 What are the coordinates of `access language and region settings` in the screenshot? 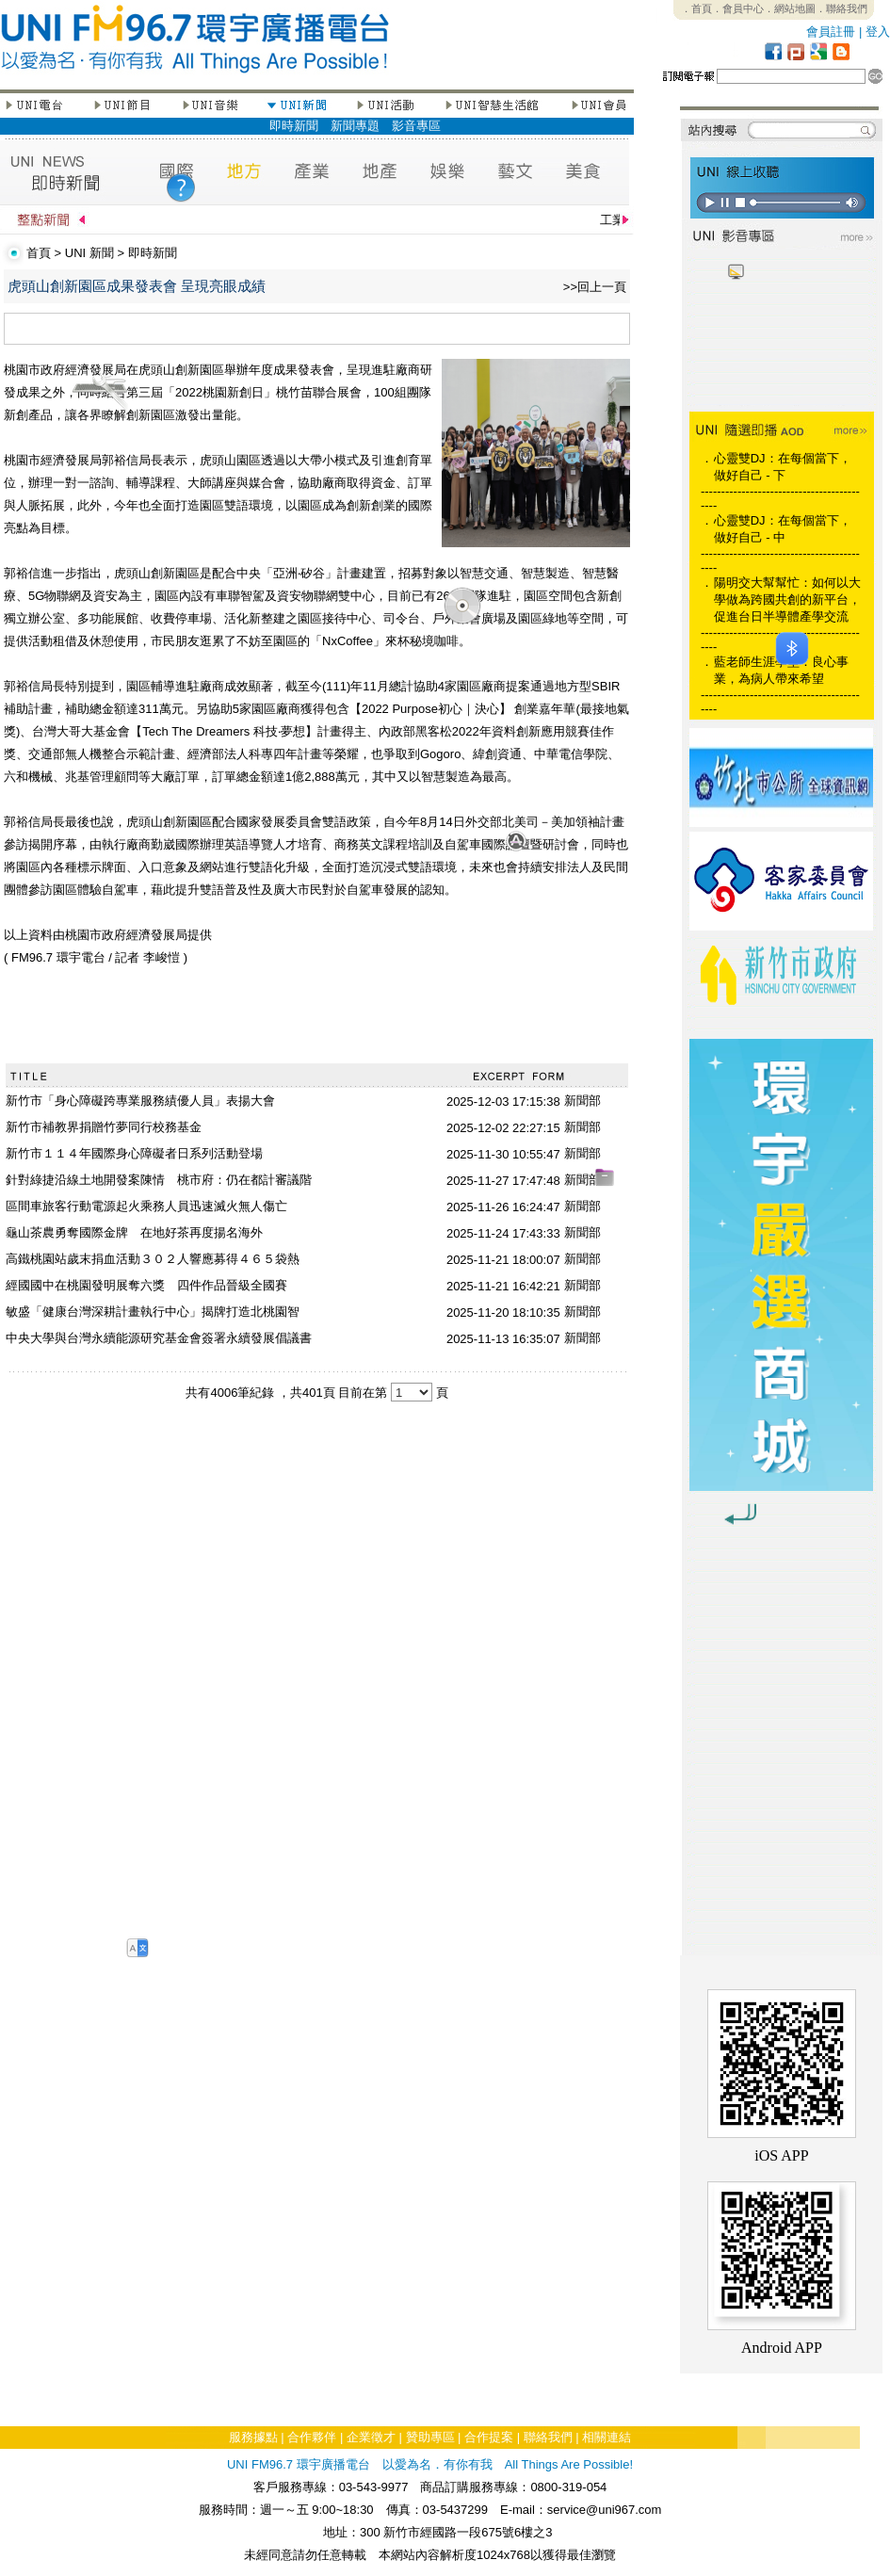 It's located at (138, 1948).